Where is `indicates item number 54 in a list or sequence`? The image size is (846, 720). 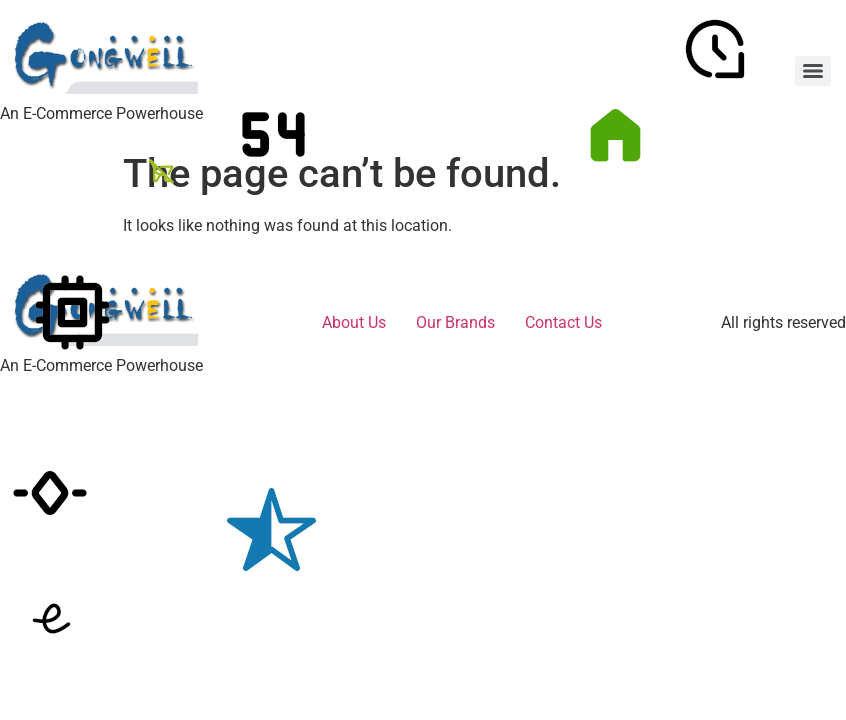
indicates item number 54 in a list or sequence is located at coordinates (273, 134).